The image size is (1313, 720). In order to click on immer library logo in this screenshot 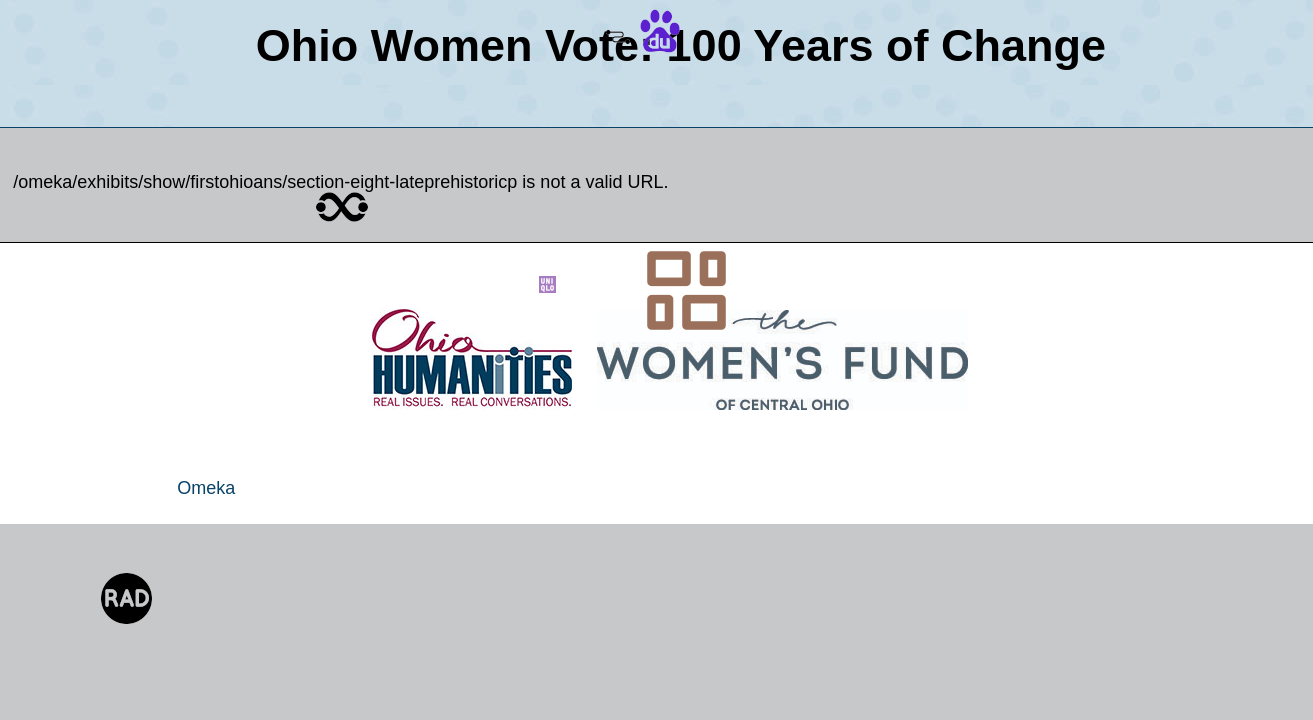, I will do `click(342, 207)`.